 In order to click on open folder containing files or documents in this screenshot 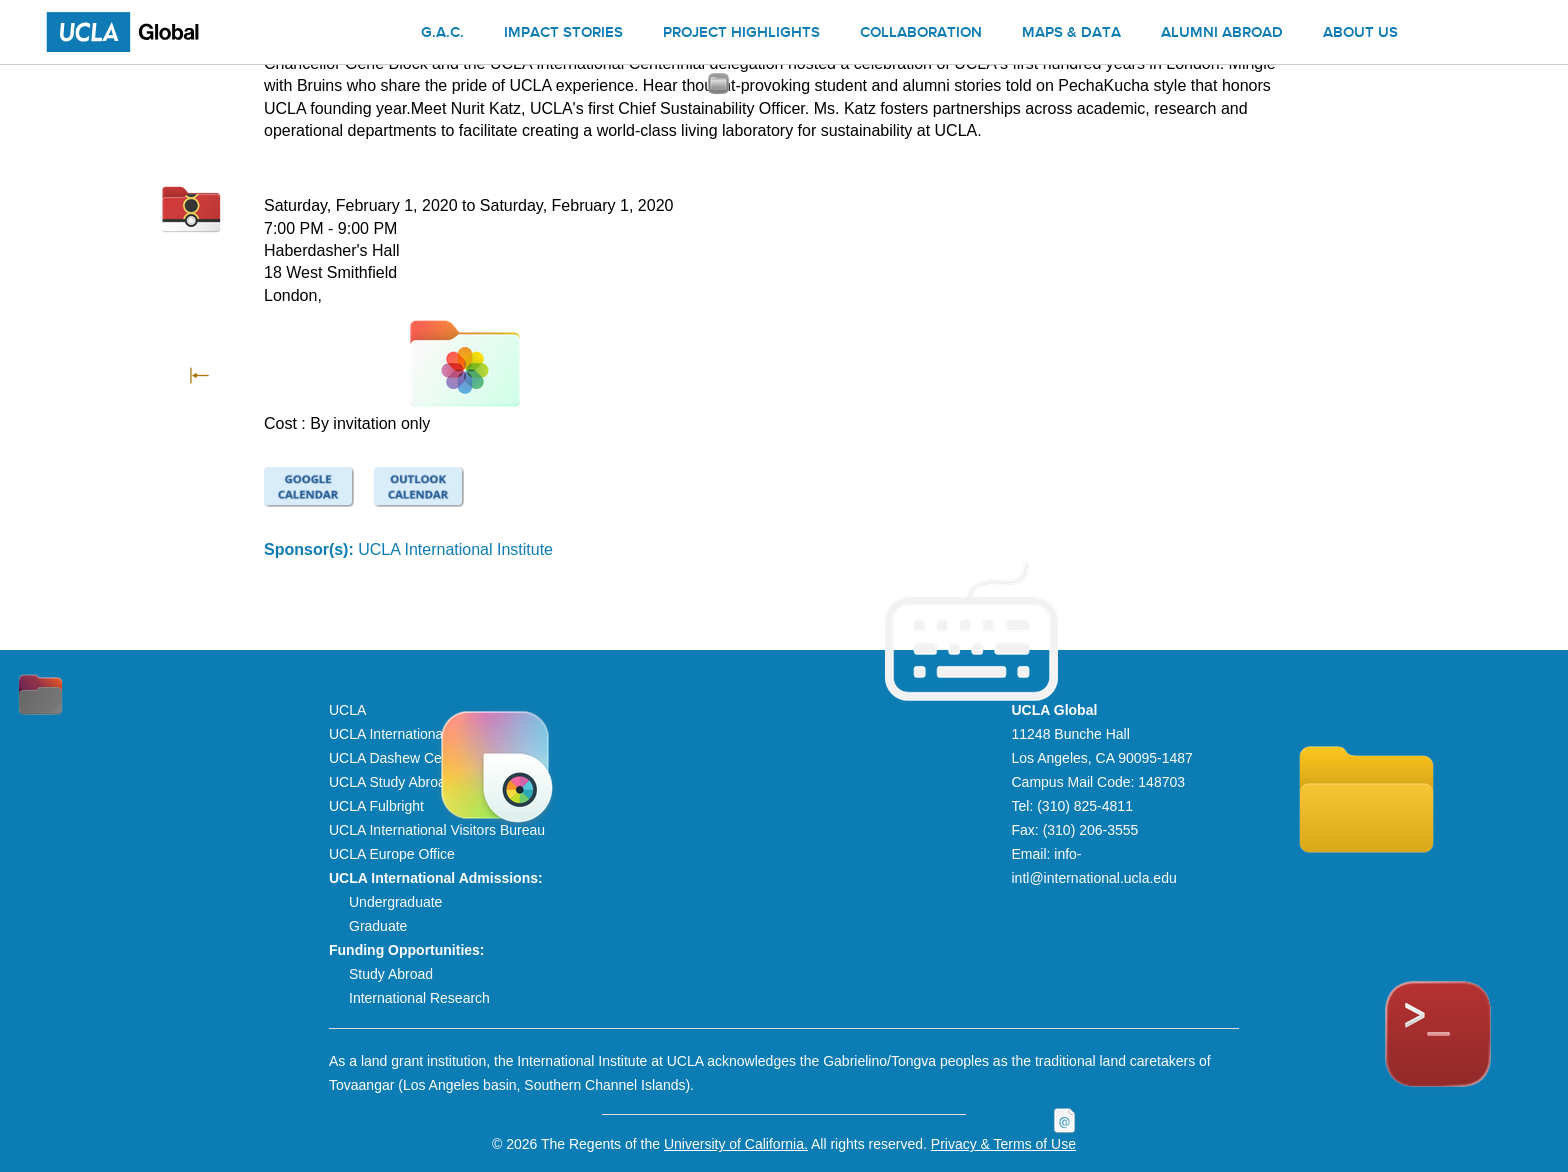, I will do `click(1366, 799)`.